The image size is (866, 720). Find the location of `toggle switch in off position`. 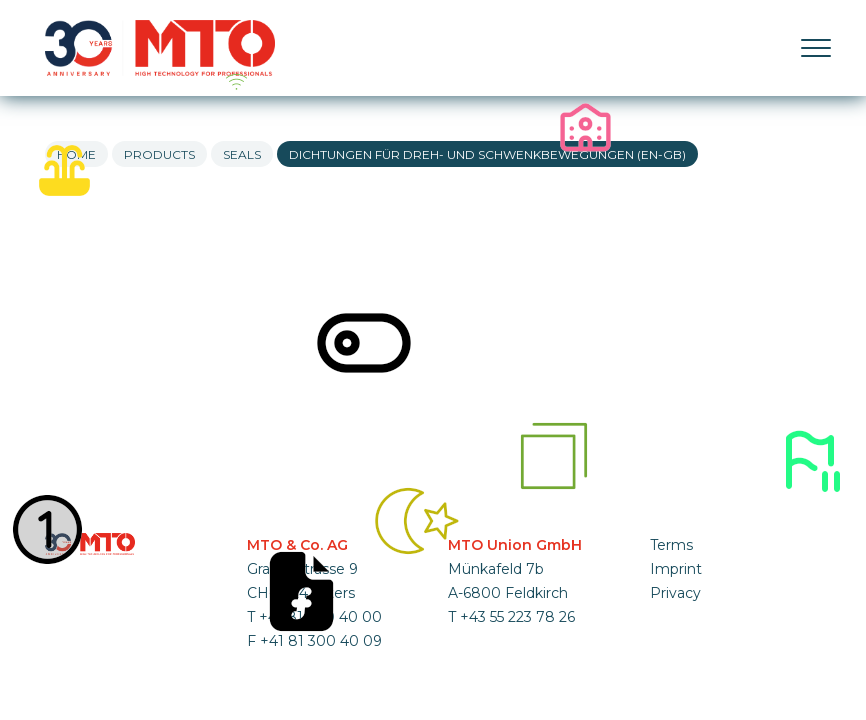

toggle switch in off position is located at coordinates (364, 343).